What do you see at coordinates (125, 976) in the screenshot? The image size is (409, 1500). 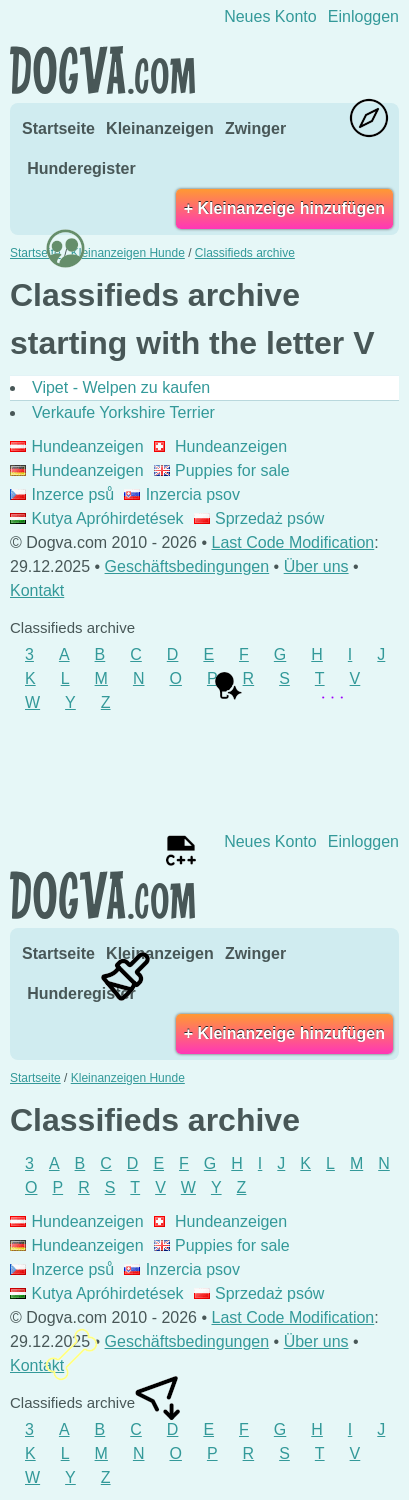 I see `customize appearance or theme settings` at bounding box center [125, 976].